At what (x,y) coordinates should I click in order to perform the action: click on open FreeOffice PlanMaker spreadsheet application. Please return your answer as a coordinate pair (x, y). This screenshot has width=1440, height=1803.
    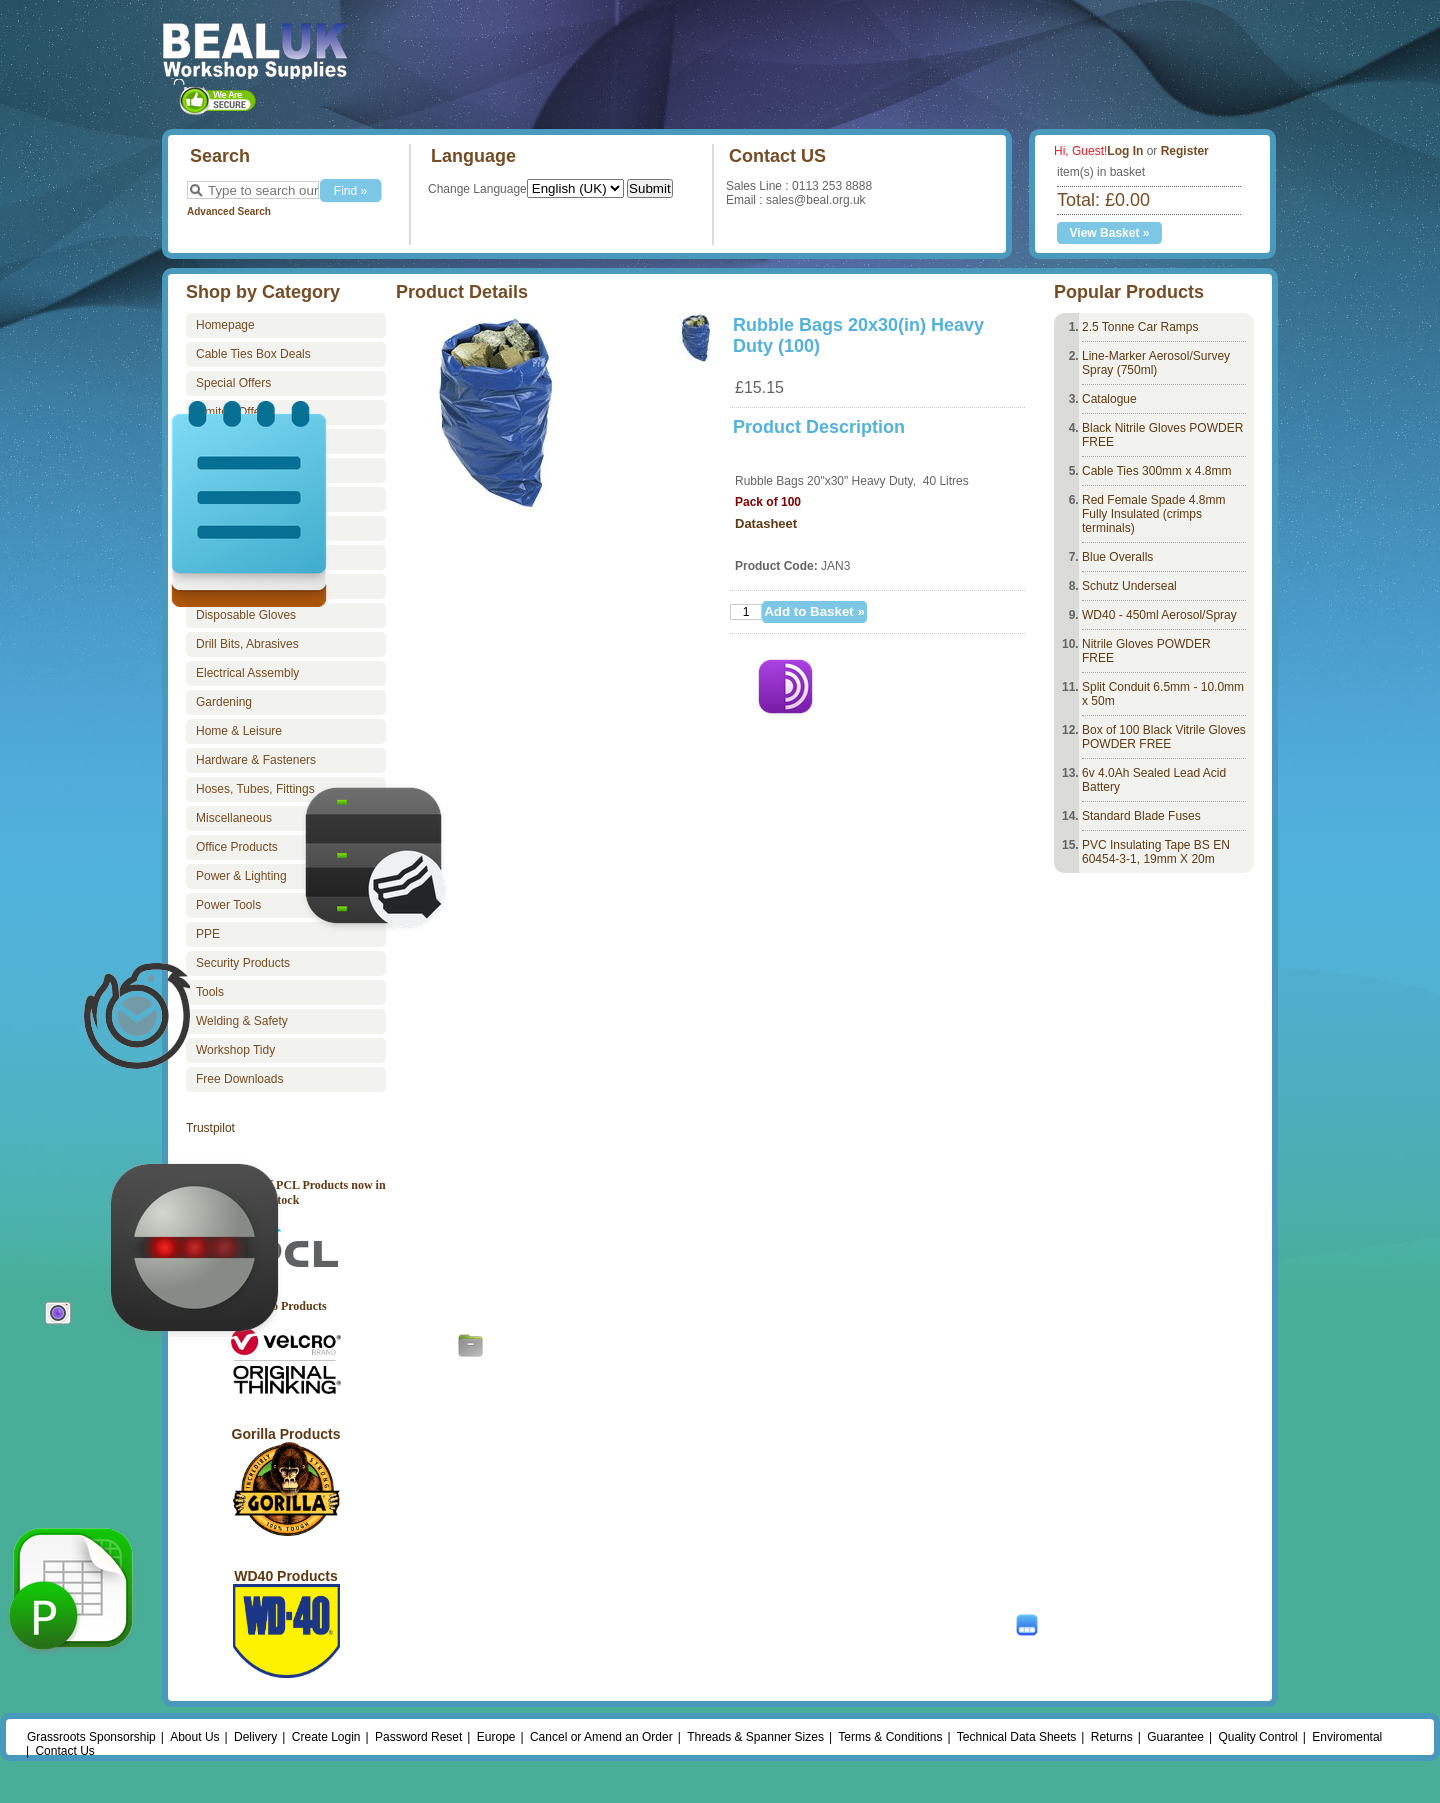
    Looking at the image, I should click on (73, 1588).